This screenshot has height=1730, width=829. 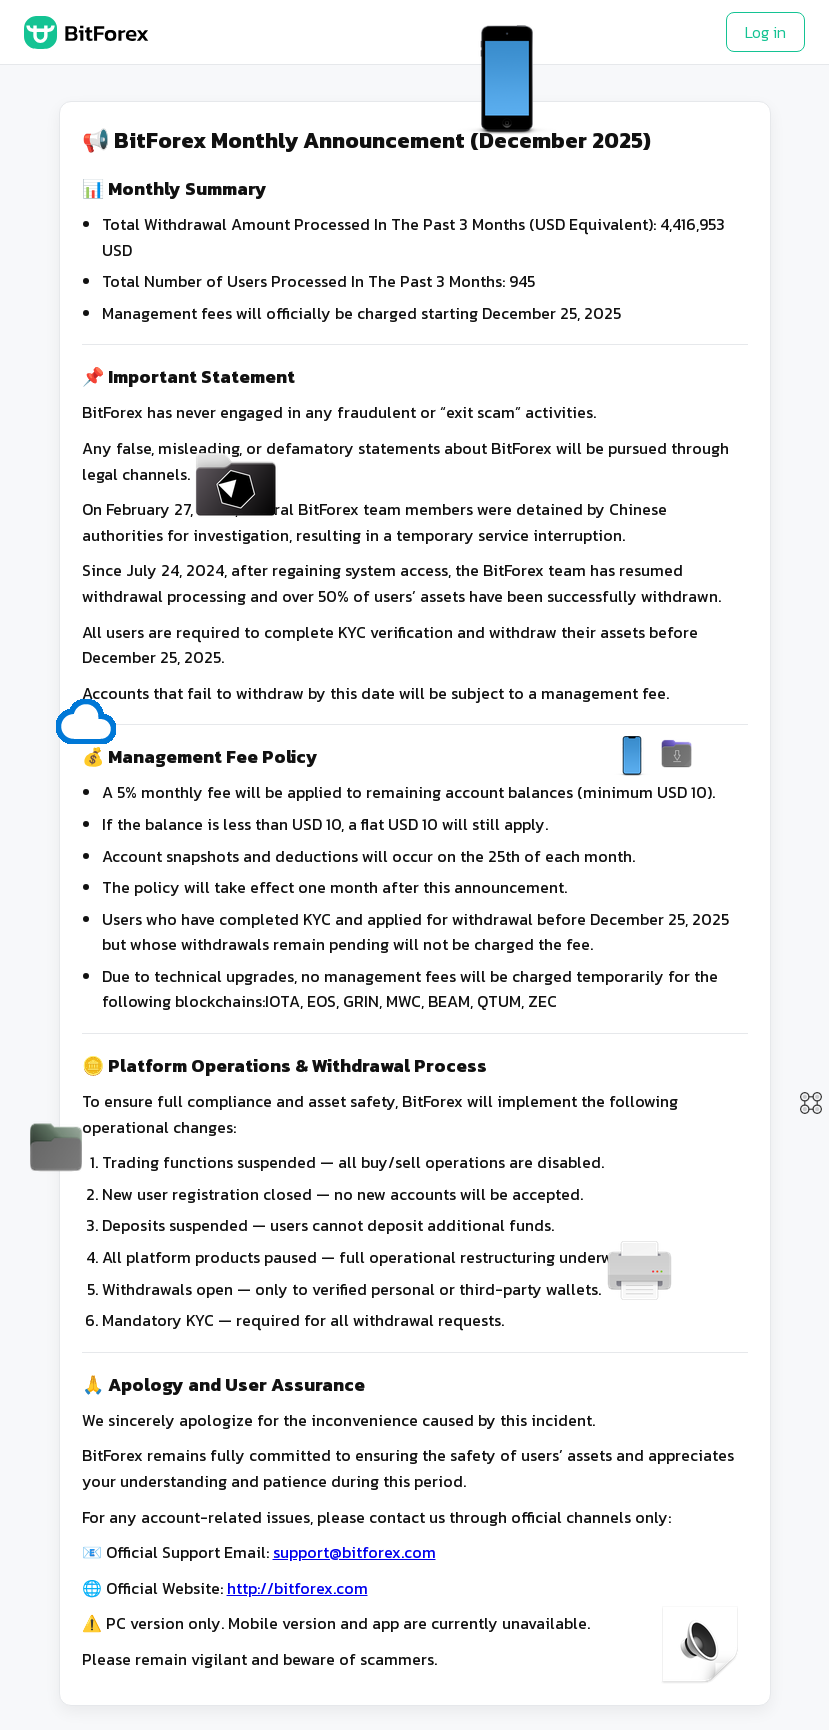 I want to click on a sound clipping or audio snippet file, so click(x=700, y=1646).